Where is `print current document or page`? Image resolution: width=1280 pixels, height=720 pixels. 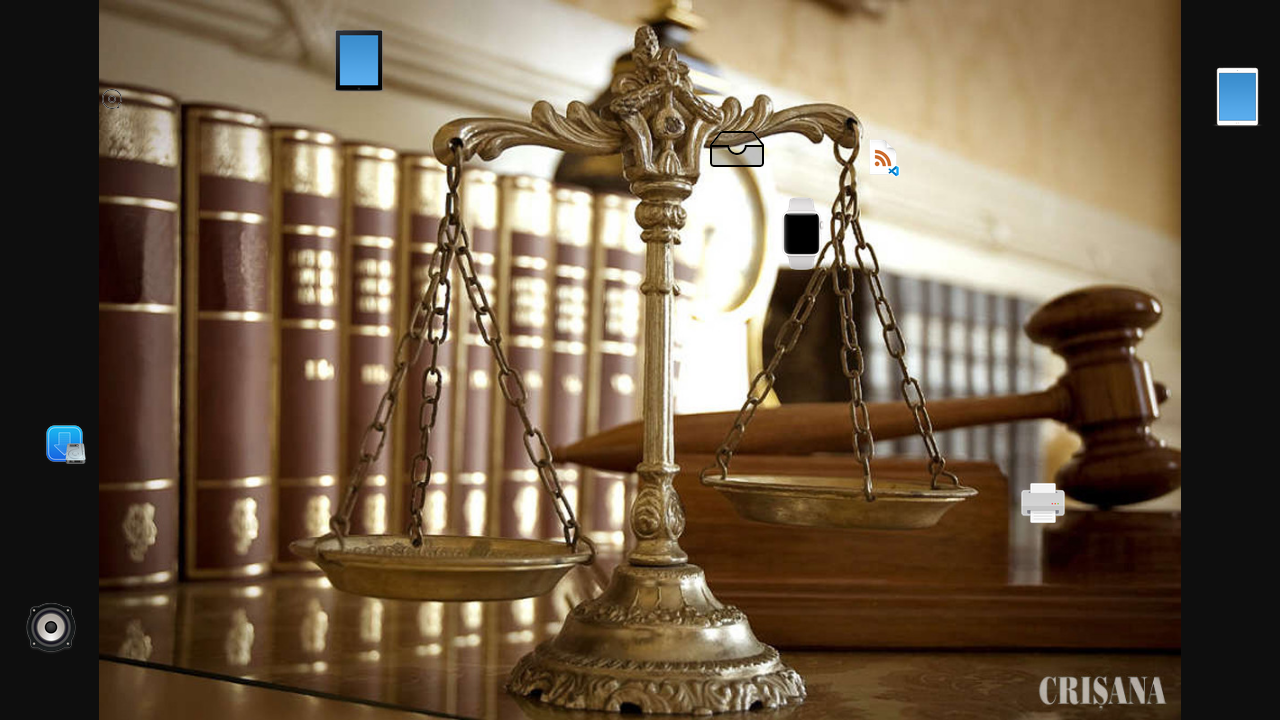 print current document or page is located at coordinates (1043, 503).